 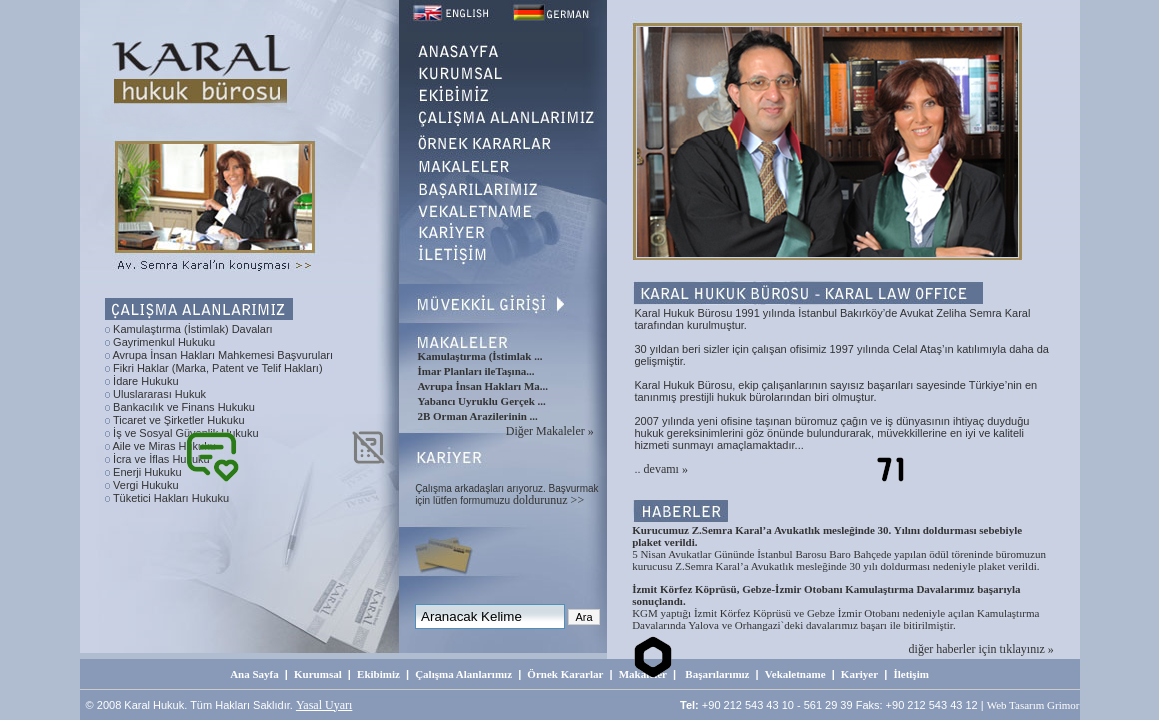 What do you see at coordinates (653, 657) in the screenshot?
I see `access assembly or build tools` at bounding box center [653, 657].